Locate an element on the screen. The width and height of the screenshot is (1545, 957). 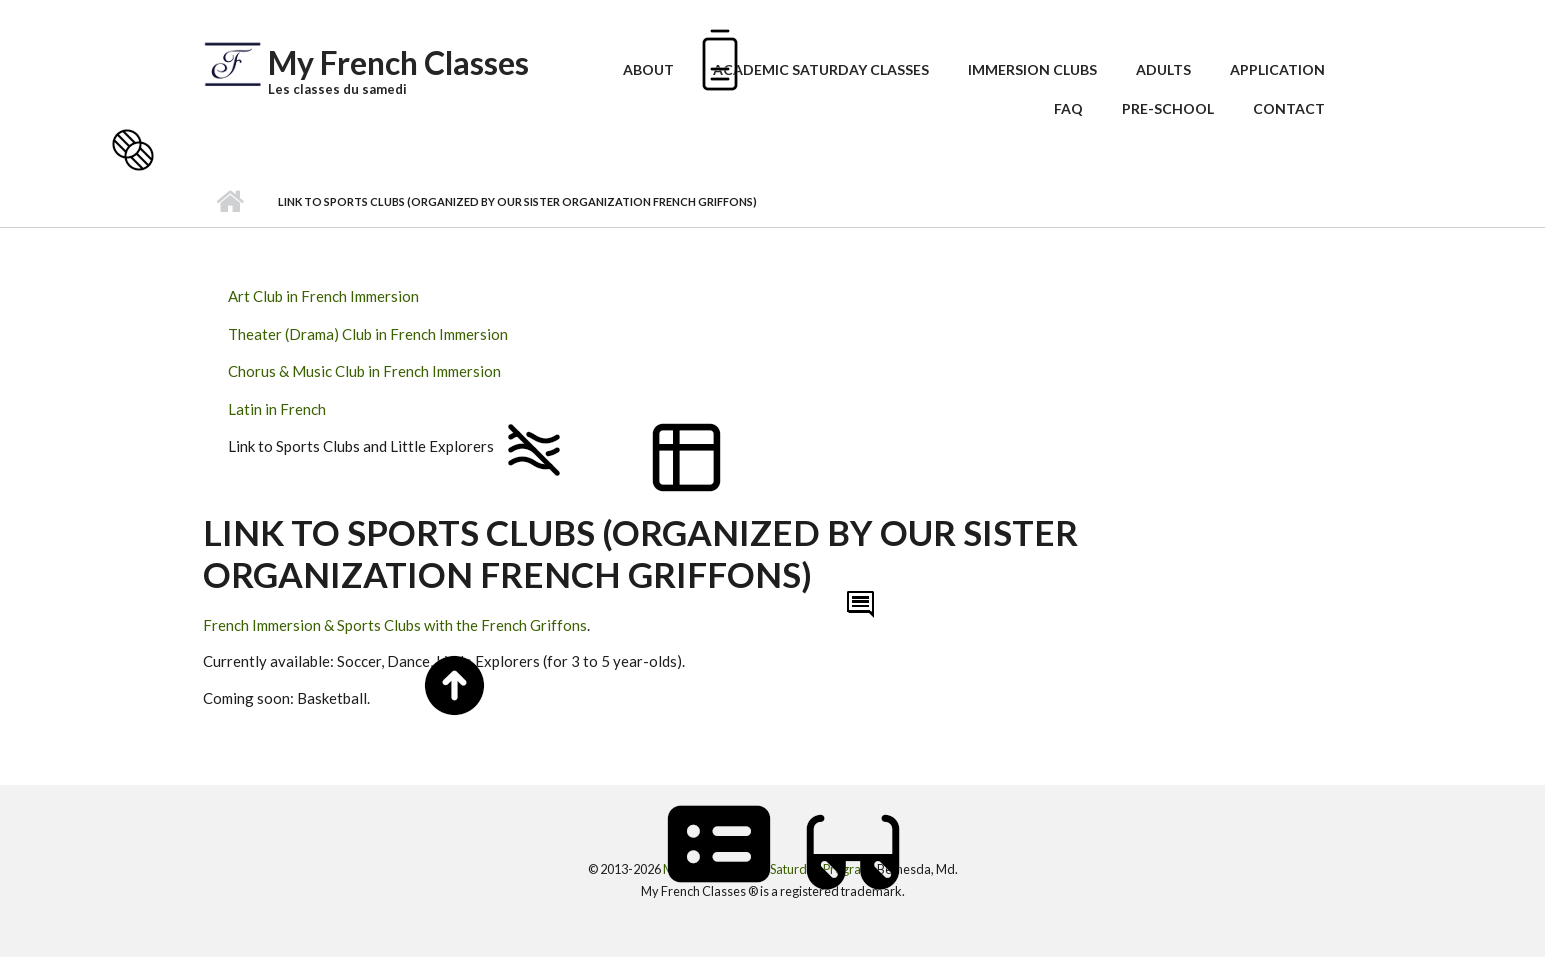
view list or menu items is located at coordinates (719, 844).